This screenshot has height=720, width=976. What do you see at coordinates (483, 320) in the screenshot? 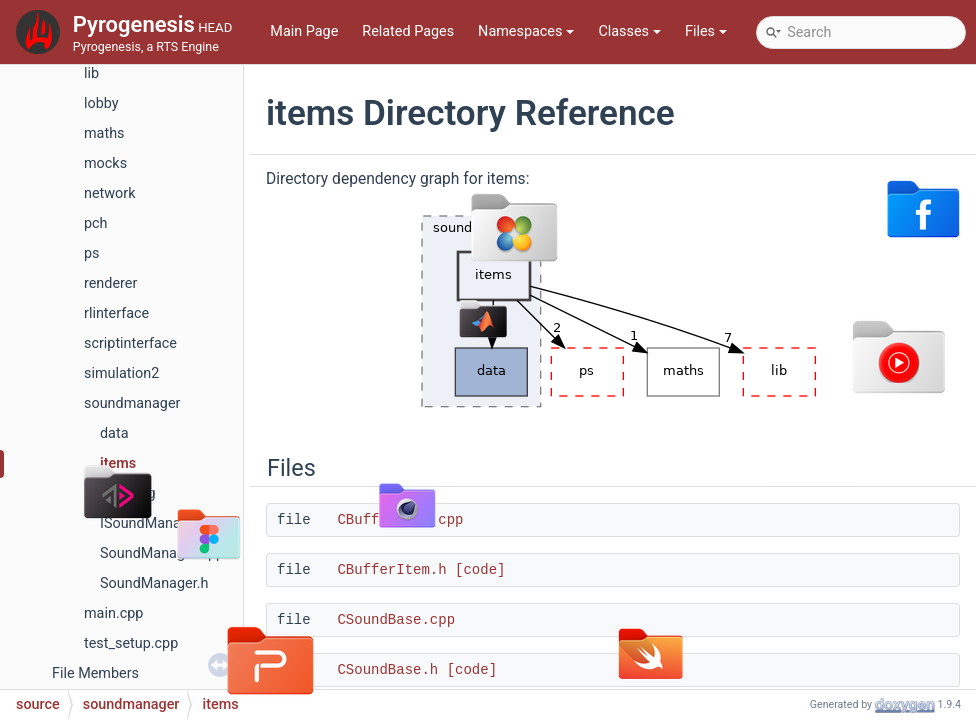
I see `open matlab project files folder` at bounding box center [483, 320].